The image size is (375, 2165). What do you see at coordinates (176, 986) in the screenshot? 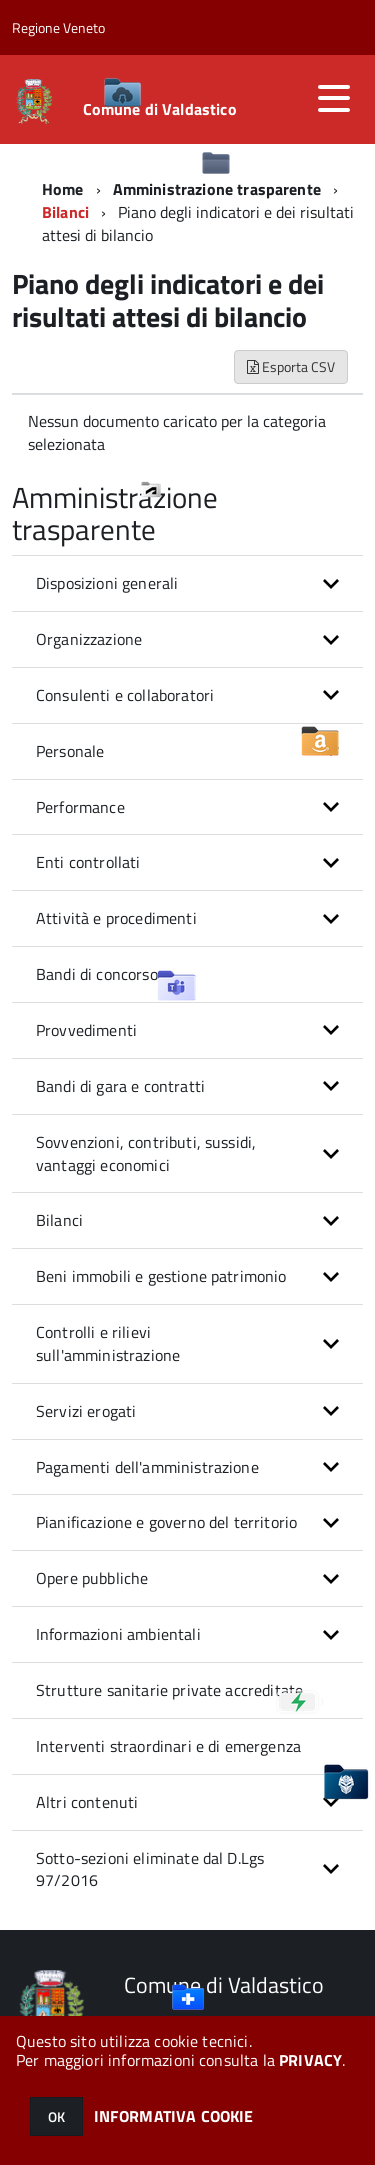
I see `open microsoft teams files folder` at bounding box center [176, 986].